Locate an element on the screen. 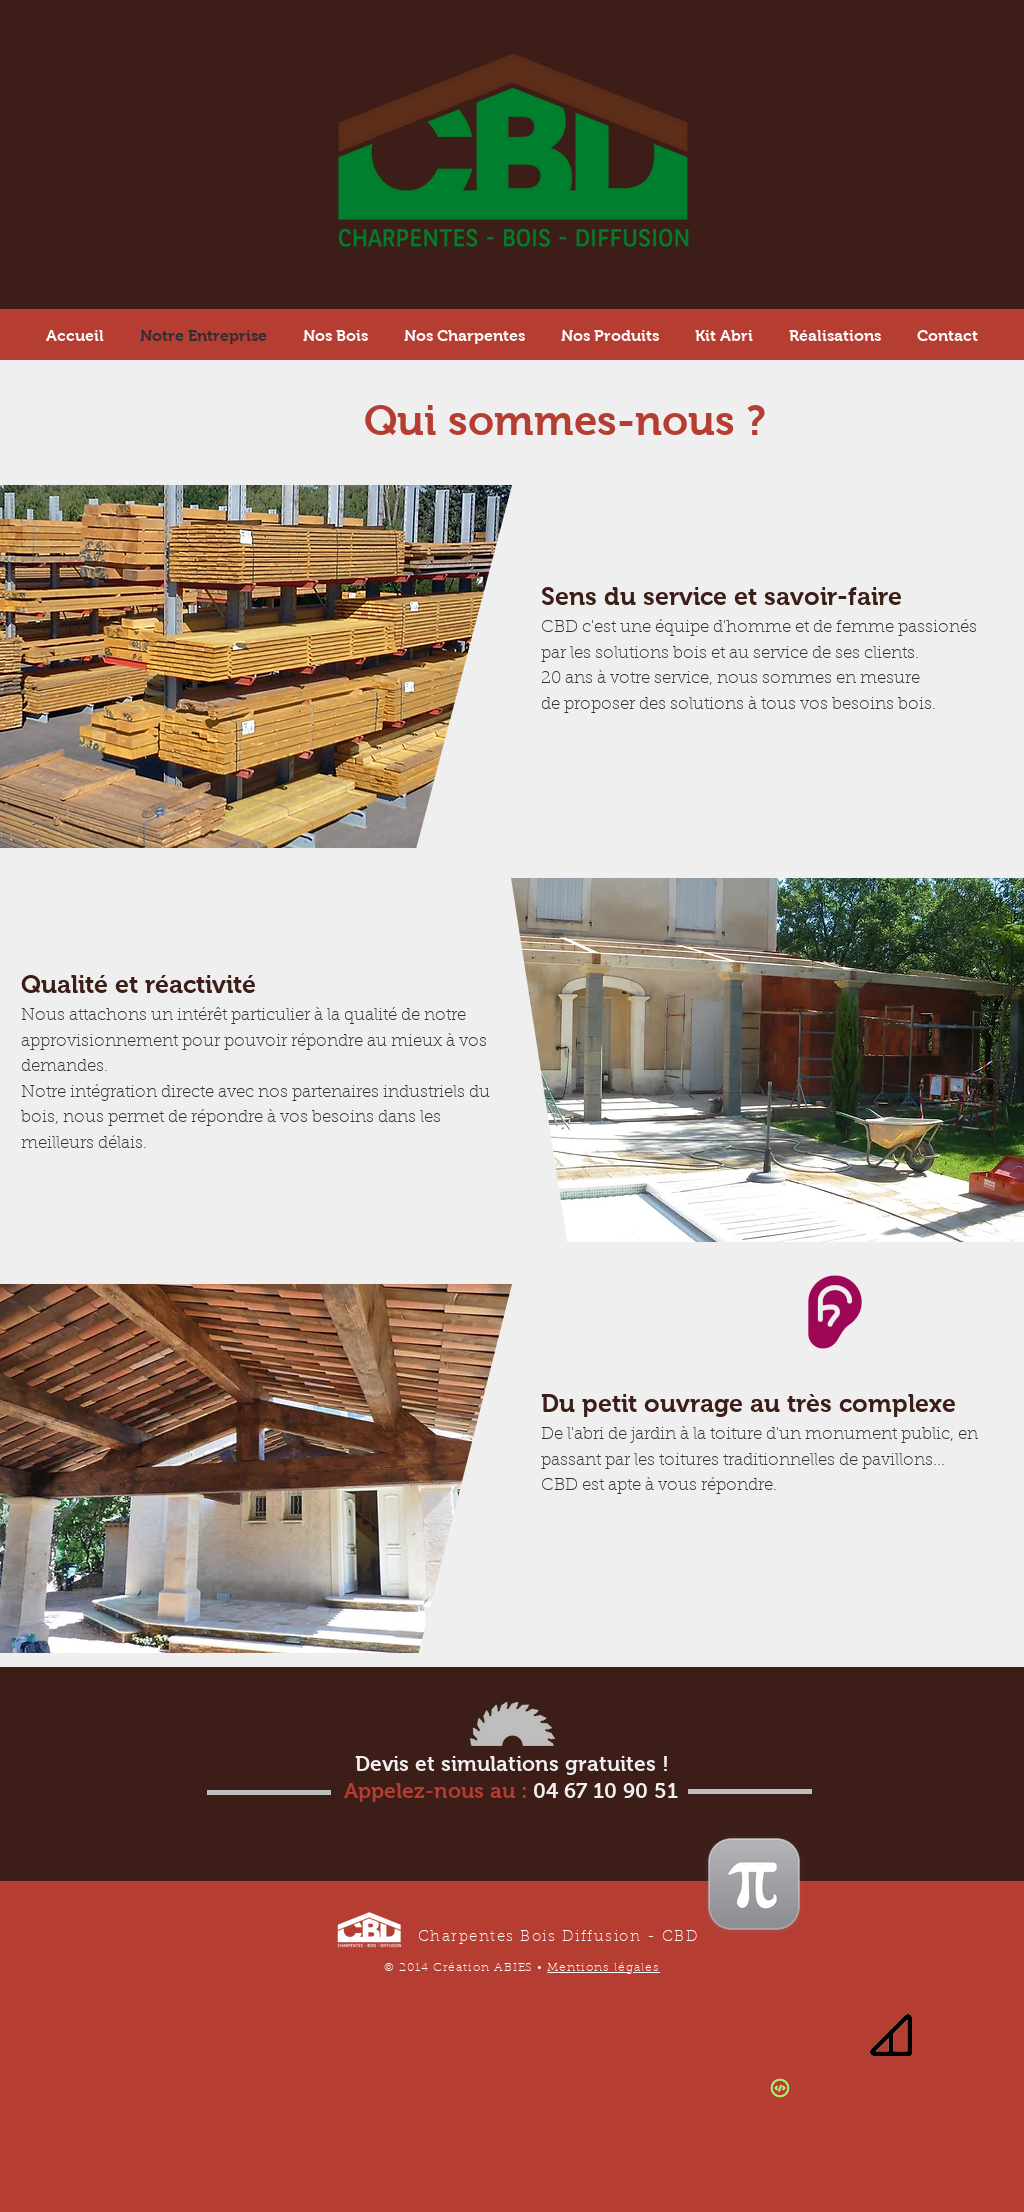 The image size is (1024, 2212). adjust audio or hearing accessibility settings is located at coordinates (835, 1312).